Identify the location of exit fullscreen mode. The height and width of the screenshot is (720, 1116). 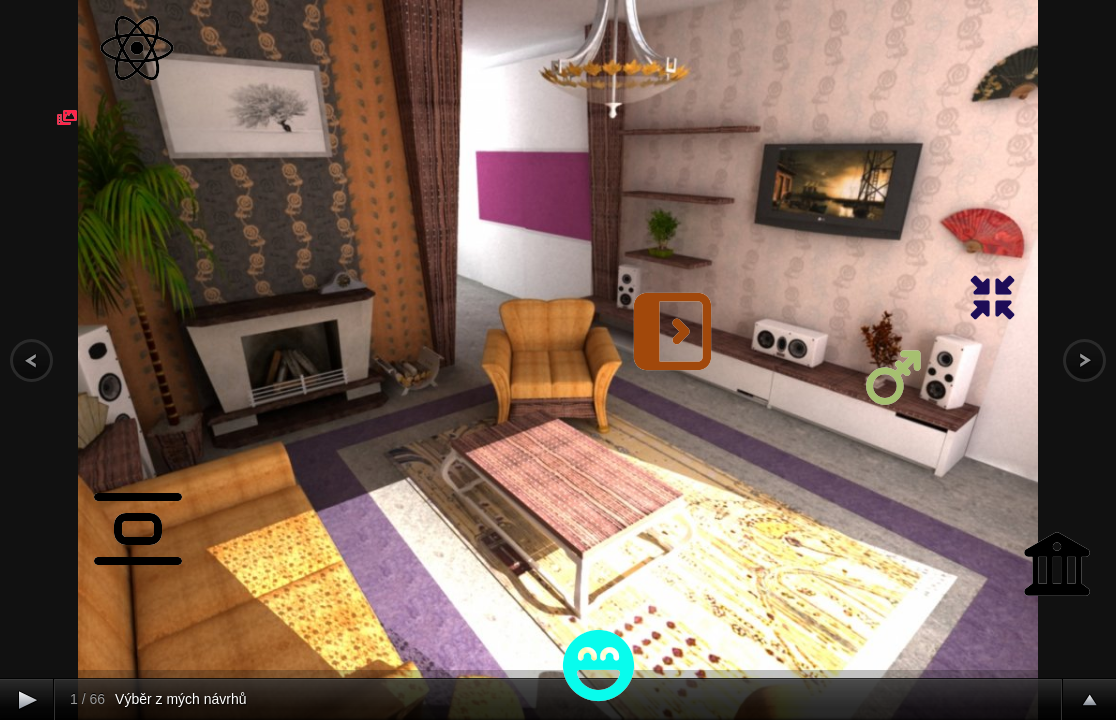
(992, 297).